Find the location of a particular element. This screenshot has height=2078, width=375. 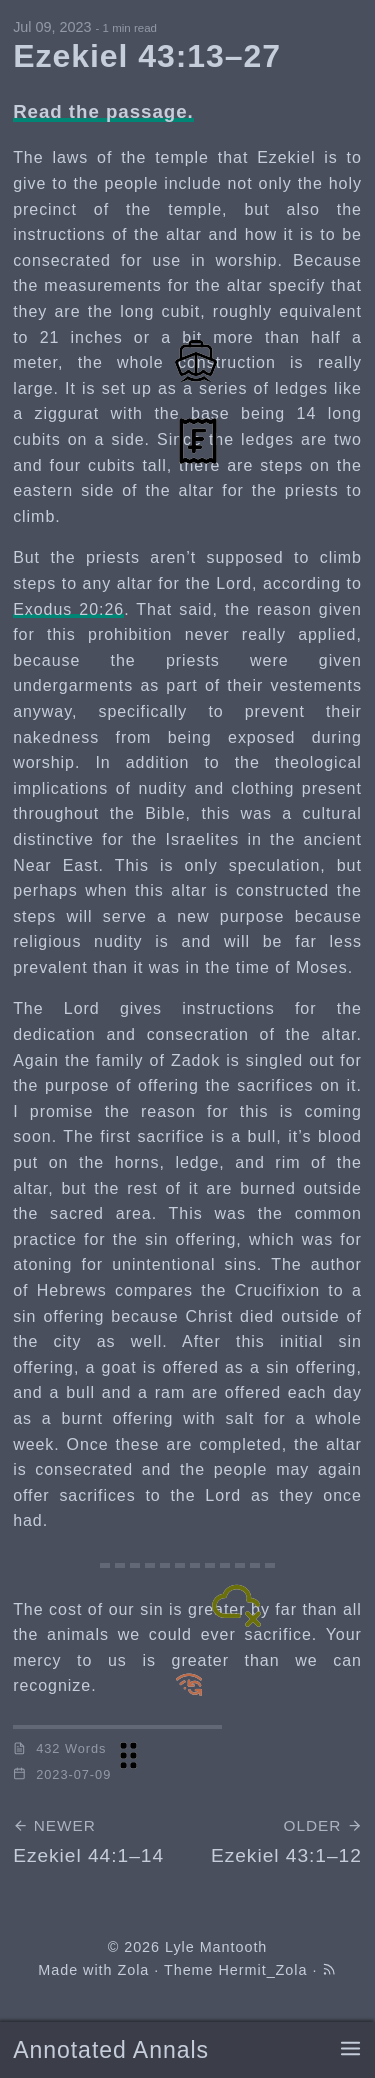

sync data over wifi connection is located at coordinates (189, 1683).